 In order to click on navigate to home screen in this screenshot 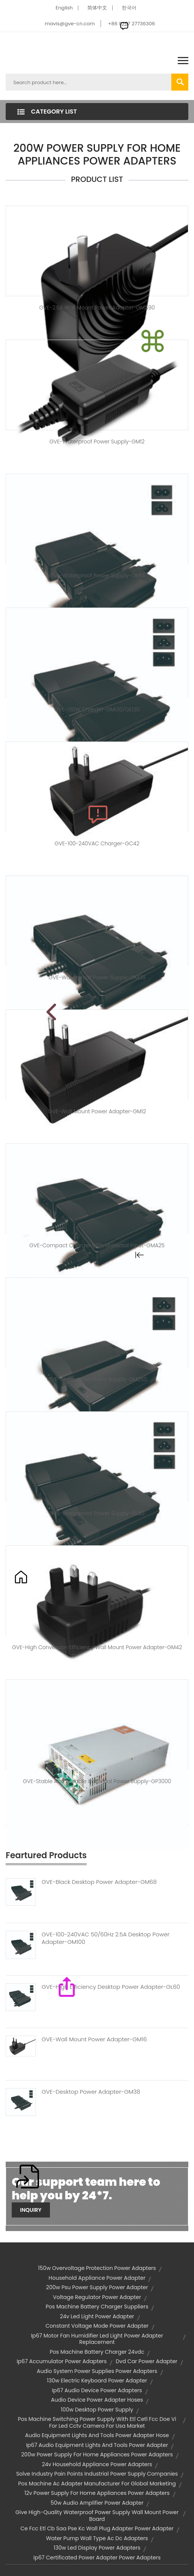, I will do `click(21, 1577)`.